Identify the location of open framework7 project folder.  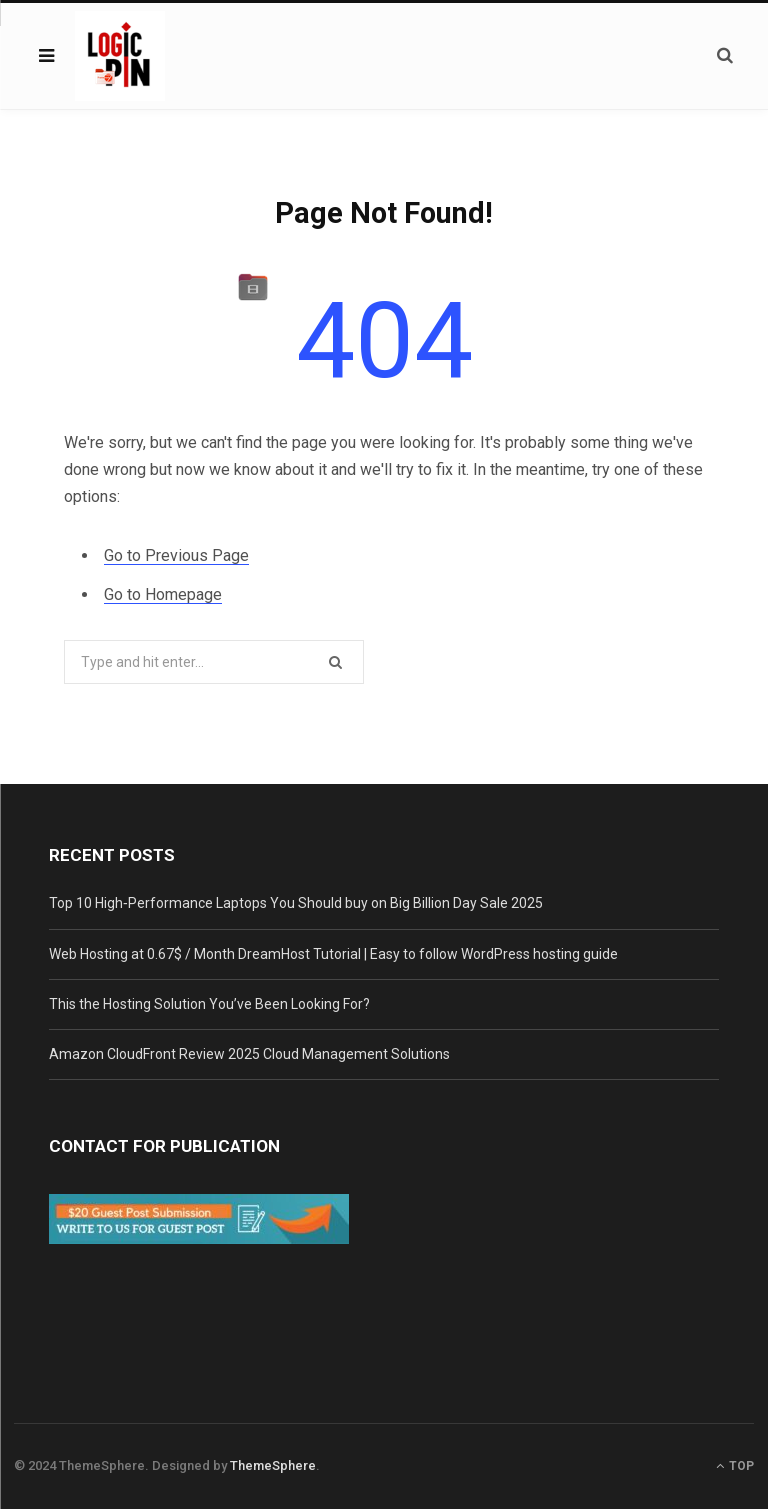
(105, 77).